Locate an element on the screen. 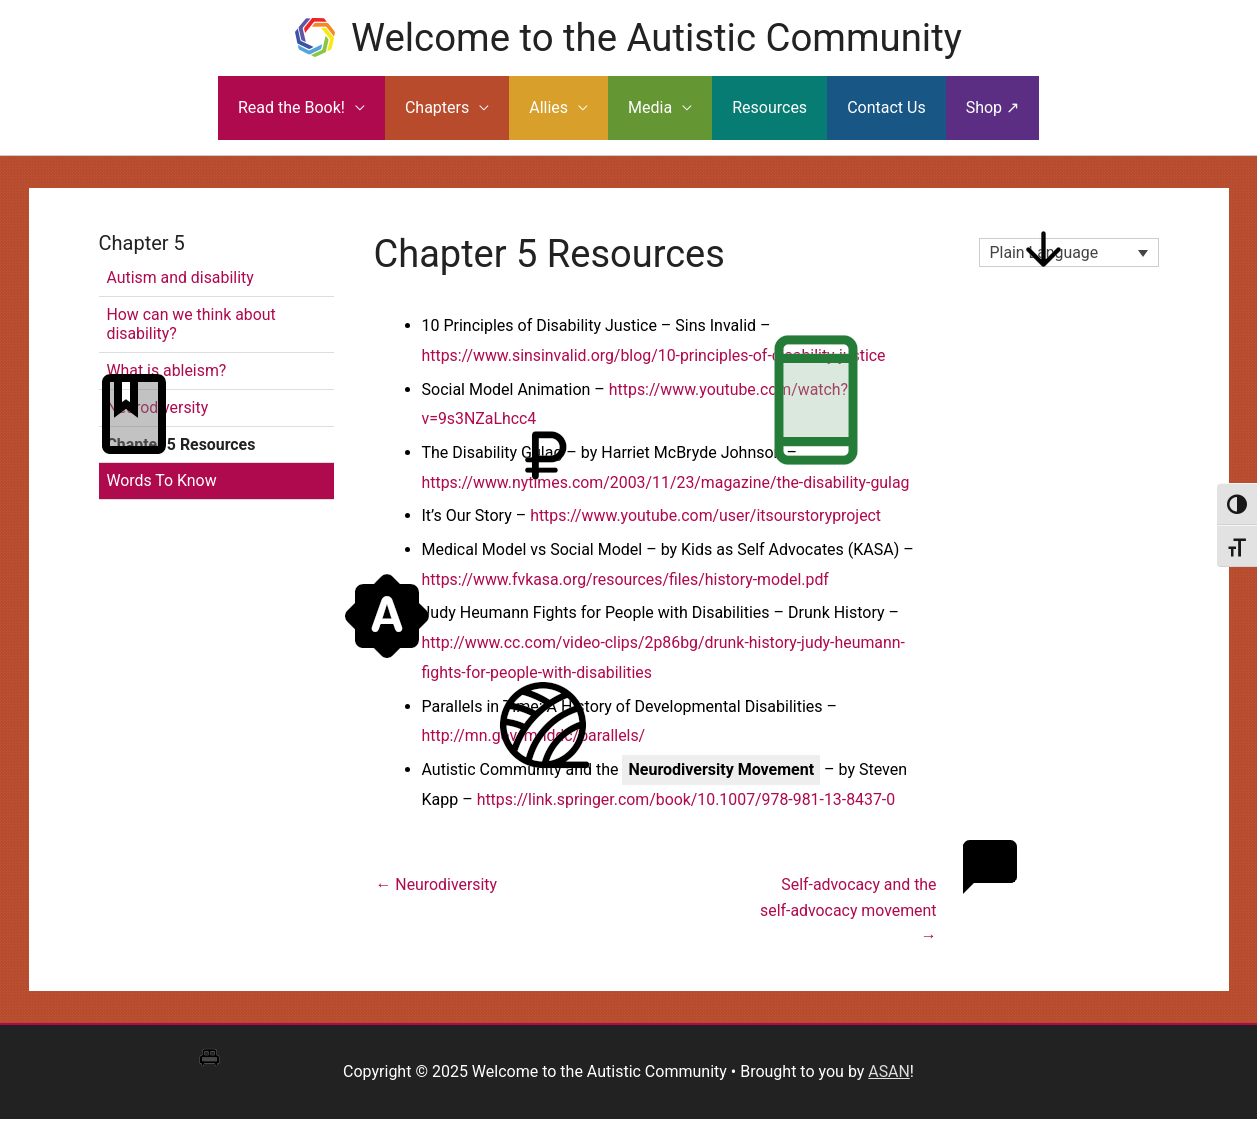 The width and height of the screenshot is (1257, 1123). scroll down or view more content below is located at coordinates (1043, 249).